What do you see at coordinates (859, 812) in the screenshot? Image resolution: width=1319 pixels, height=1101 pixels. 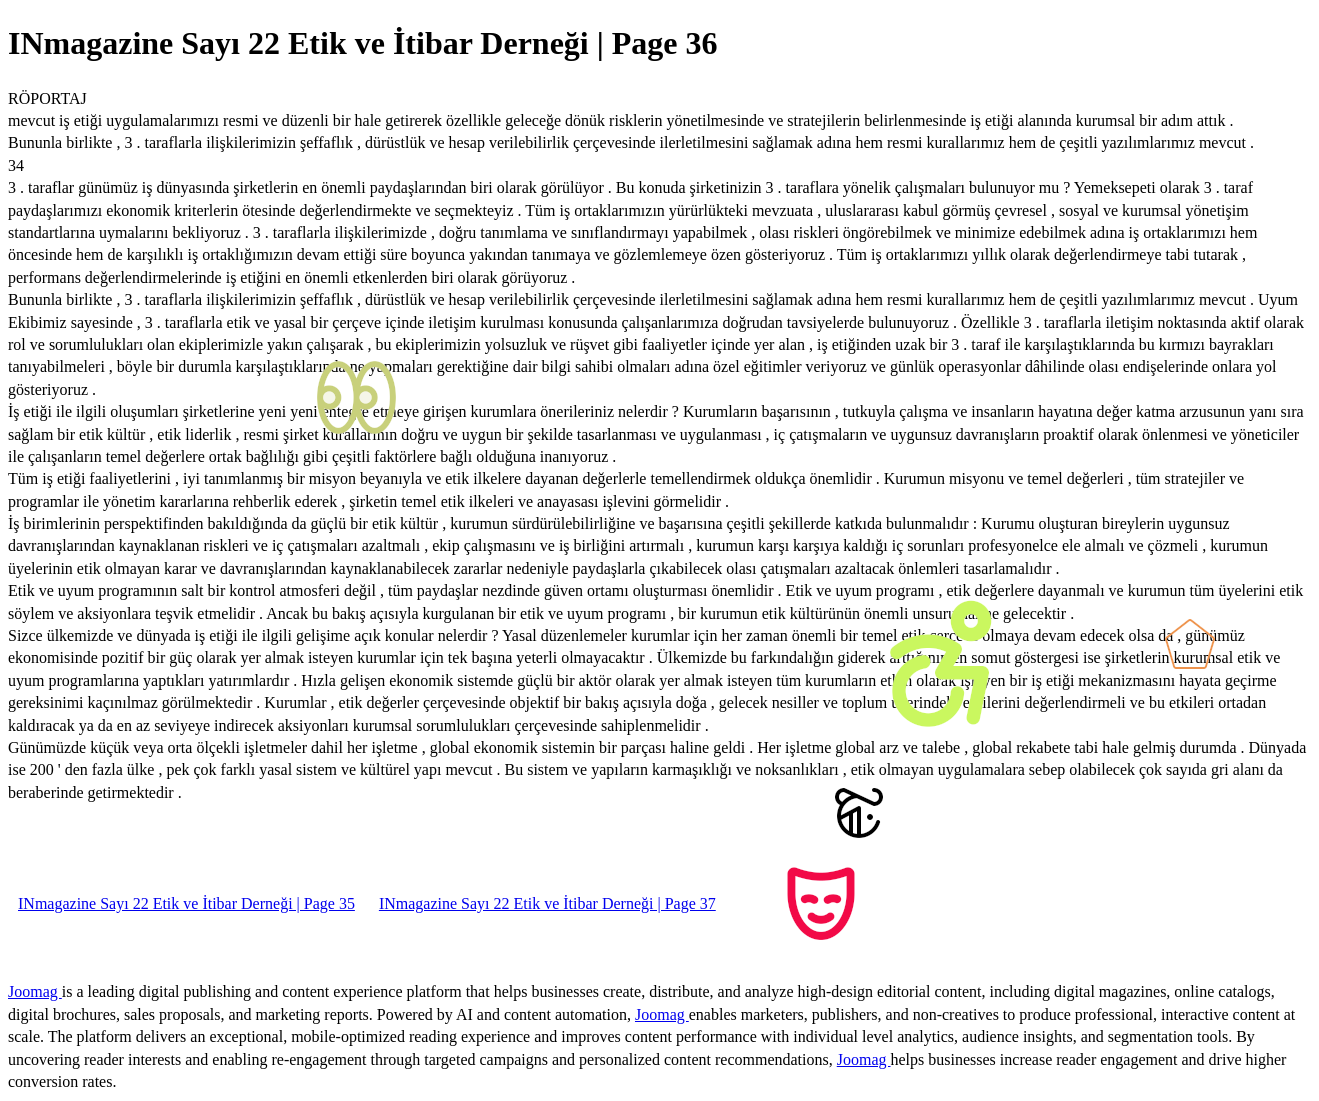 I see `open The New York Times app` at bounding box center [859, 812].